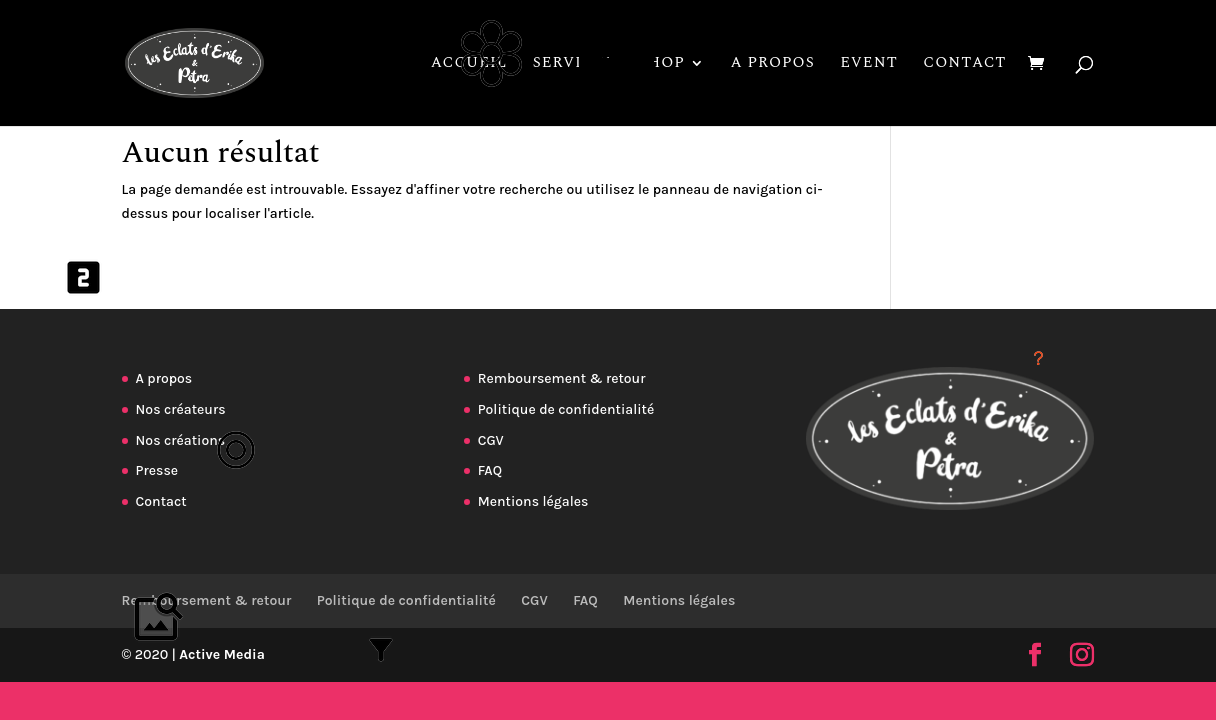 The height and width of the screenshot is (720, 1216). What do you see at coordinates (1038, 358) in the screenshot?
I see `access help or support resources` at bounding box center [1038, 358].